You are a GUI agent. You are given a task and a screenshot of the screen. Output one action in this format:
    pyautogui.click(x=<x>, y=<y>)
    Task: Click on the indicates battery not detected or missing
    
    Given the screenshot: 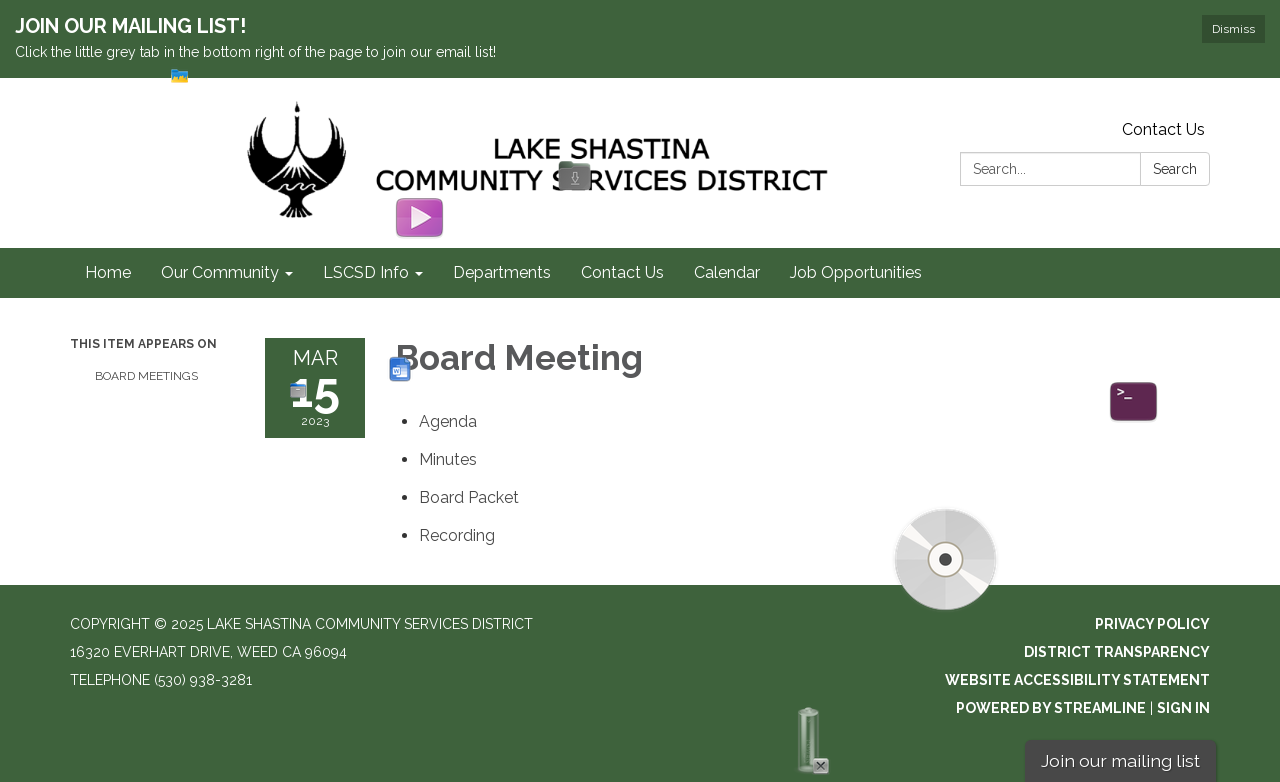 What is the action you would take?
    pyautogui.click(x=808, y=741)
    